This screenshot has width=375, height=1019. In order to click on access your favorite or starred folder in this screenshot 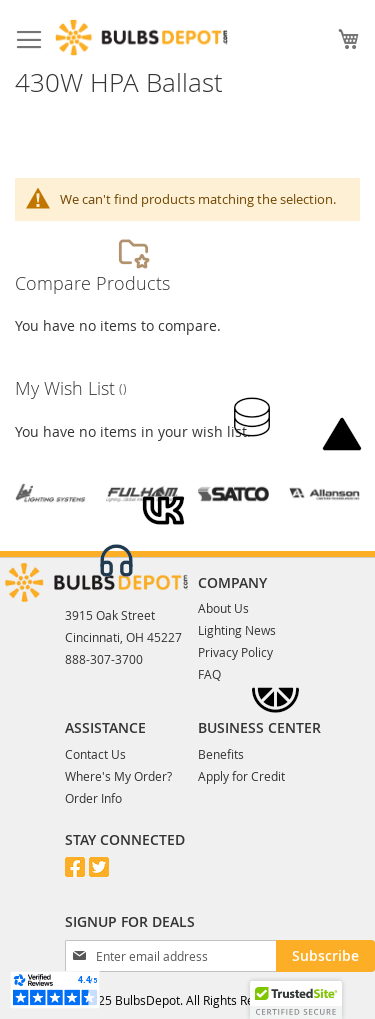, I will do `click(133, 252)`.